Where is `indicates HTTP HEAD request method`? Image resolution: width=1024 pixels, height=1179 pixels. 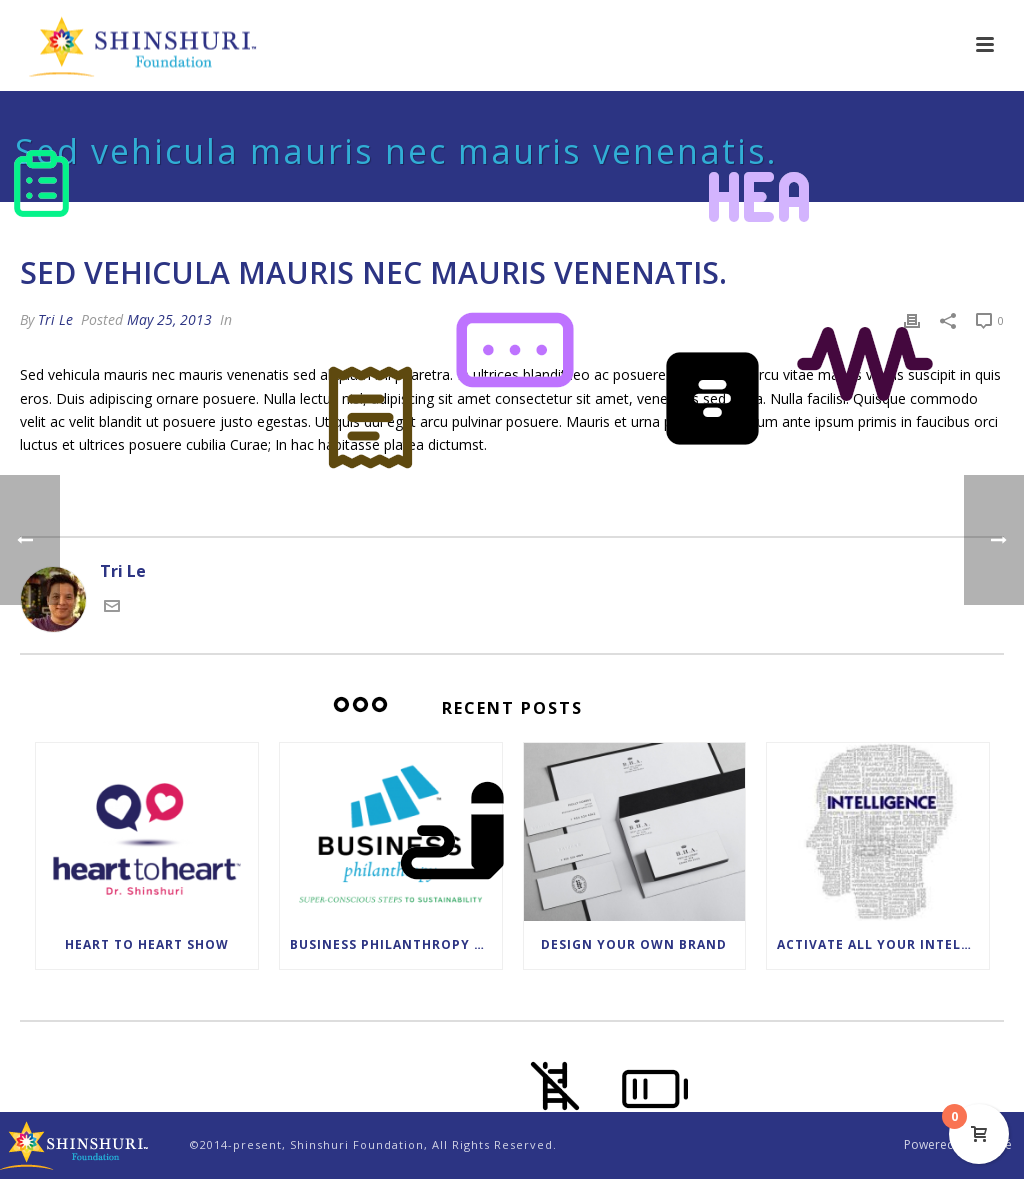 indicates HTTP HEAD request method is located at coordinates (759, 197).